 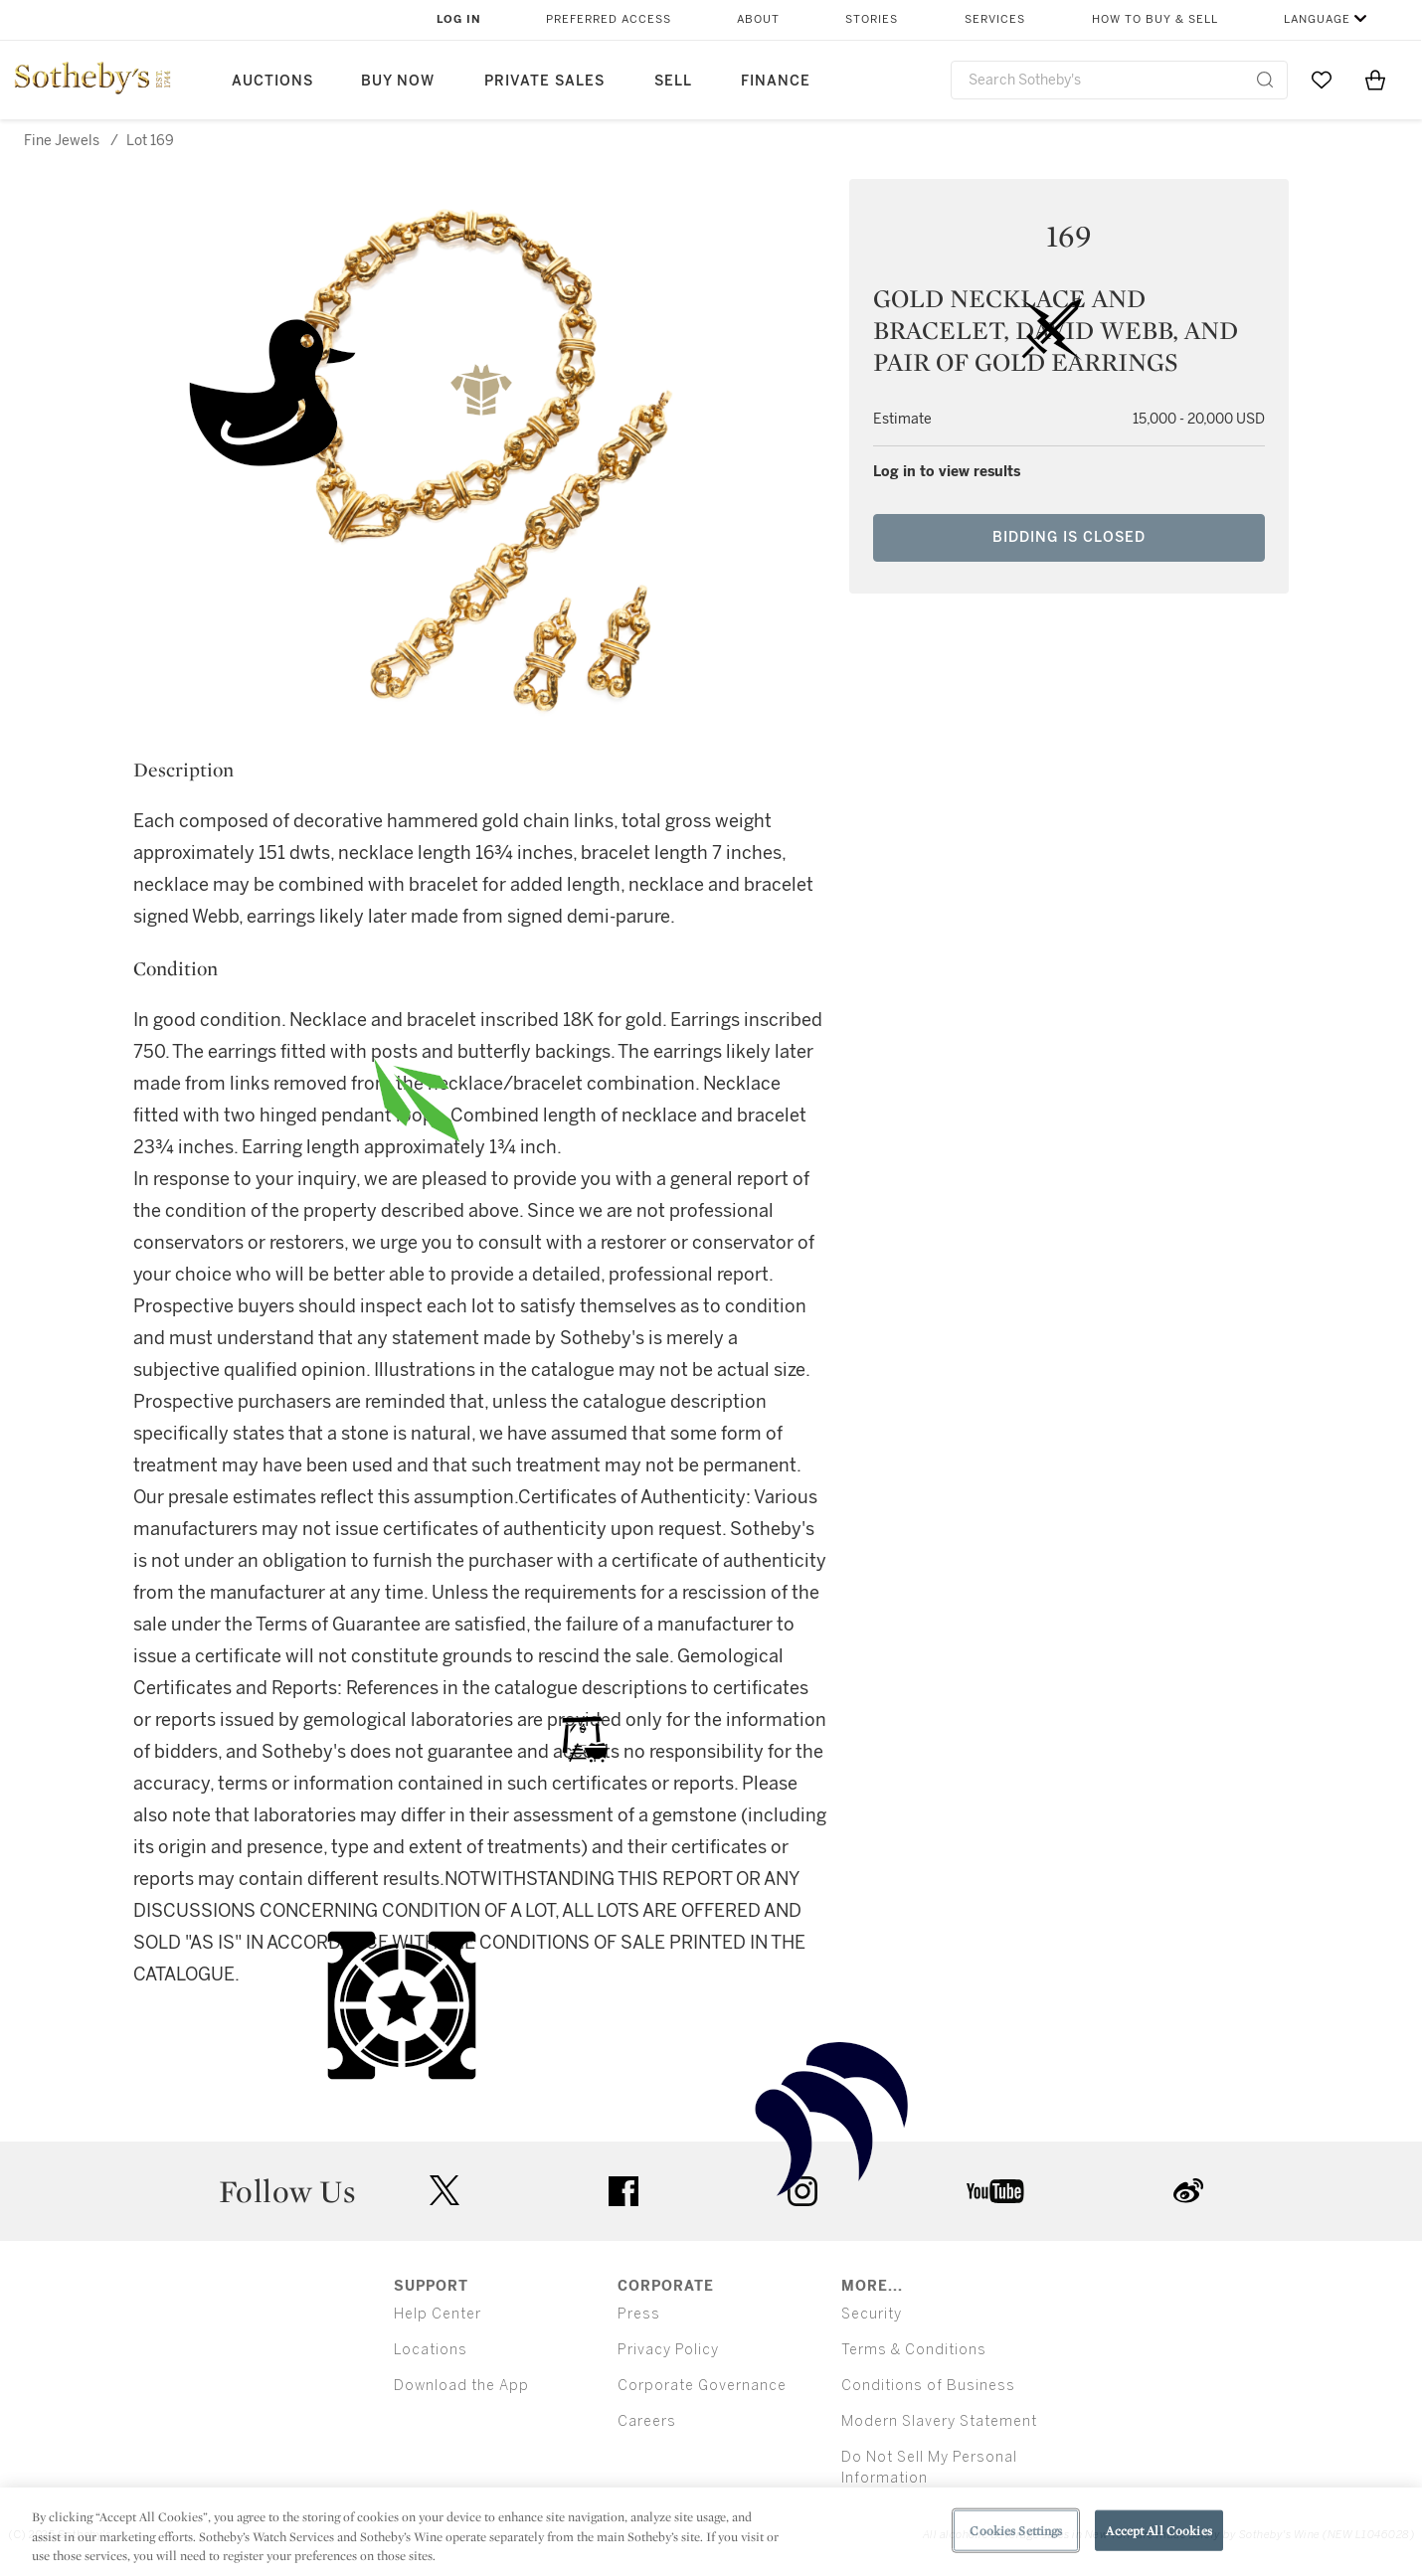 I want to click on access gold mine resource building, so click(x=585, y=1739).